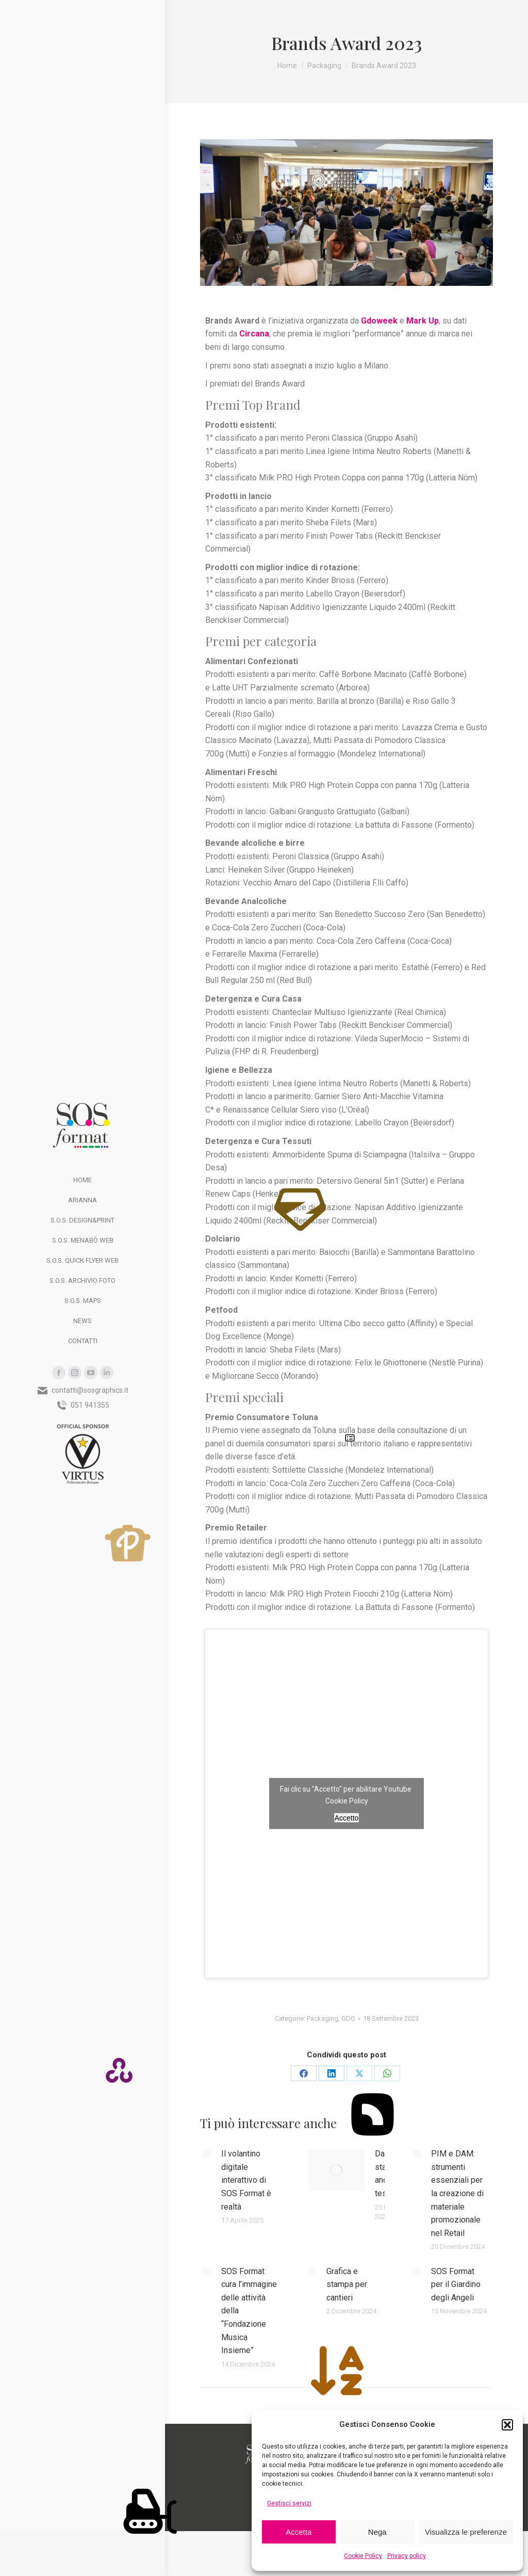  What do you see at coordinates (350, 1438) in the screenshot?
I see `view list items or menu options` at bounding box center [350, 1438].